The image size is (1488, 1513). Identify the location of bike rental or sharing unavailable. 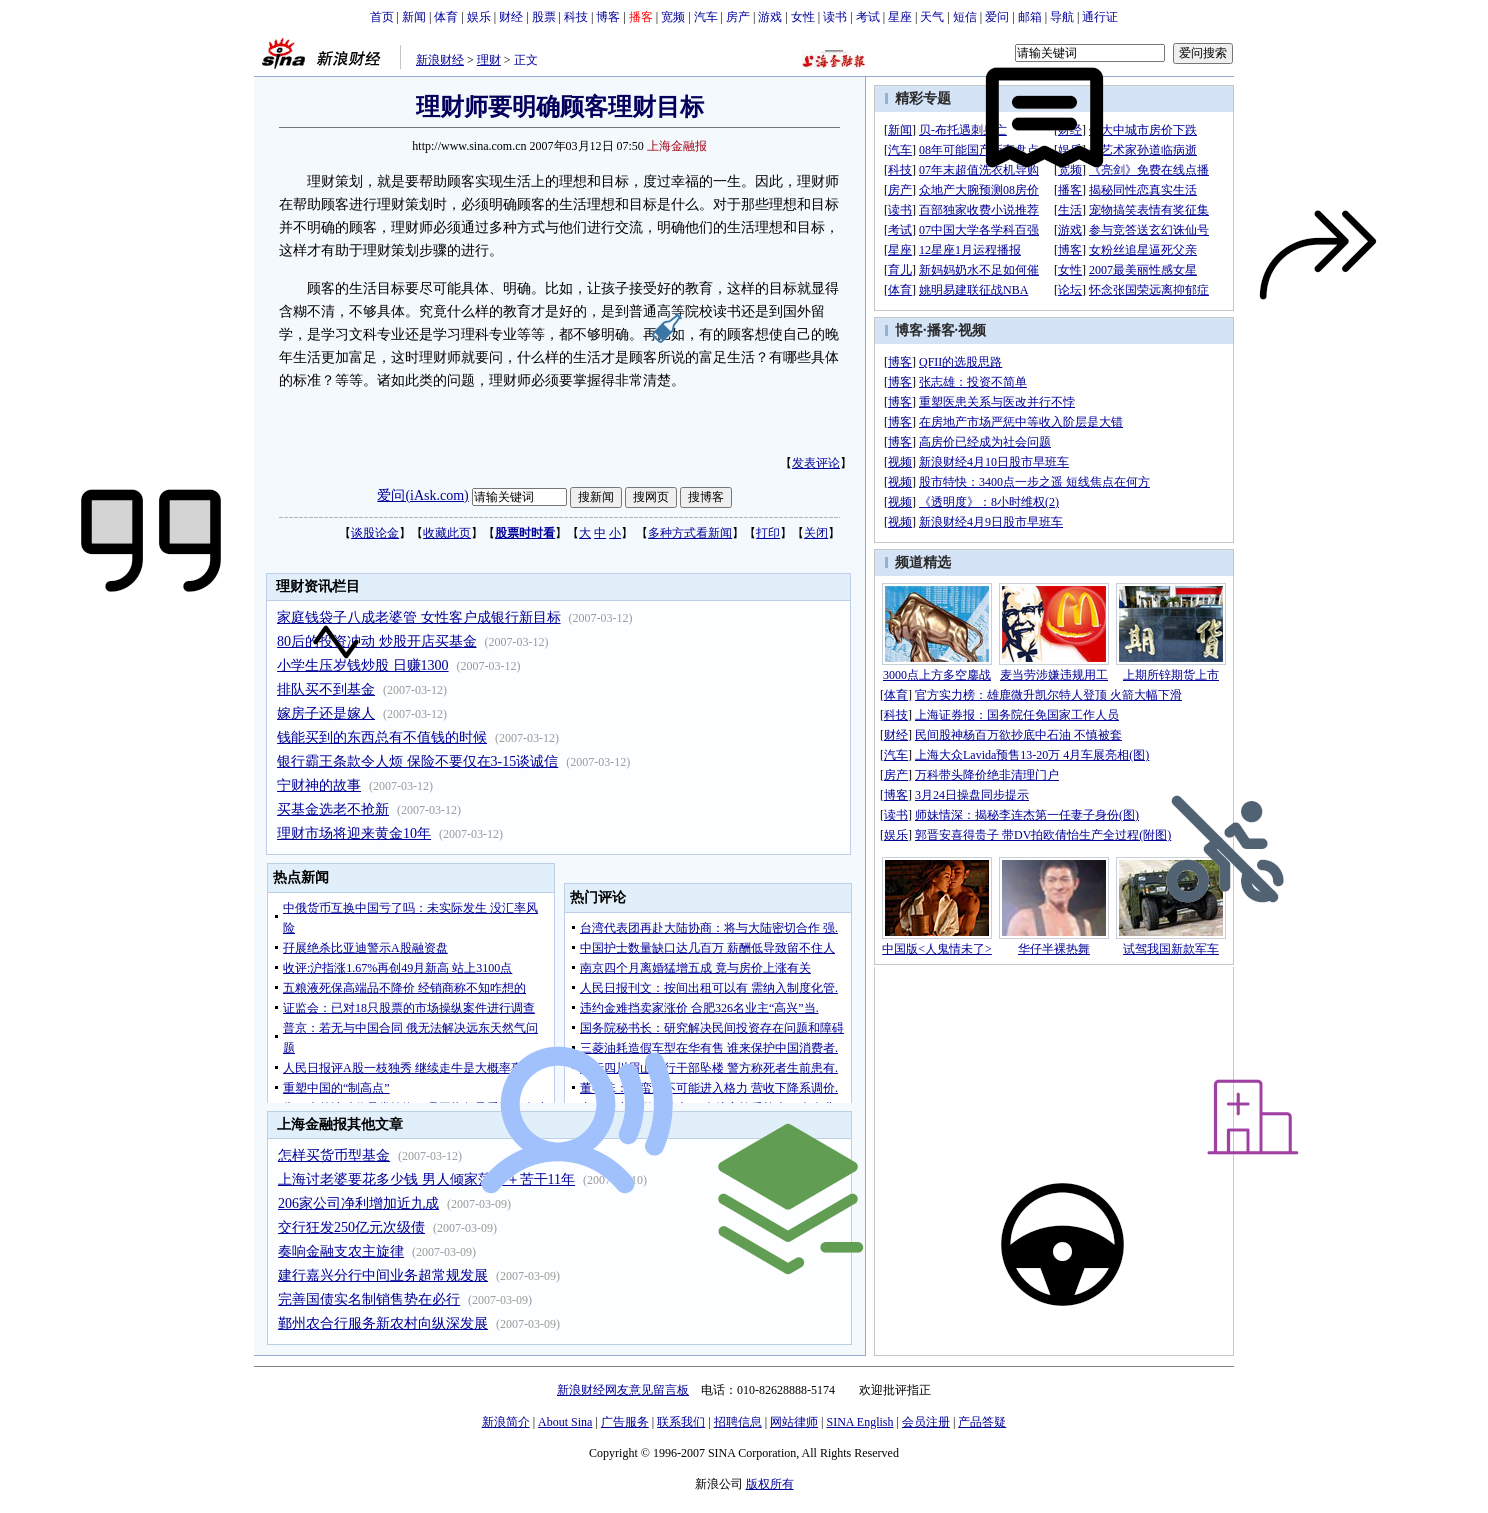
(1225, 849).